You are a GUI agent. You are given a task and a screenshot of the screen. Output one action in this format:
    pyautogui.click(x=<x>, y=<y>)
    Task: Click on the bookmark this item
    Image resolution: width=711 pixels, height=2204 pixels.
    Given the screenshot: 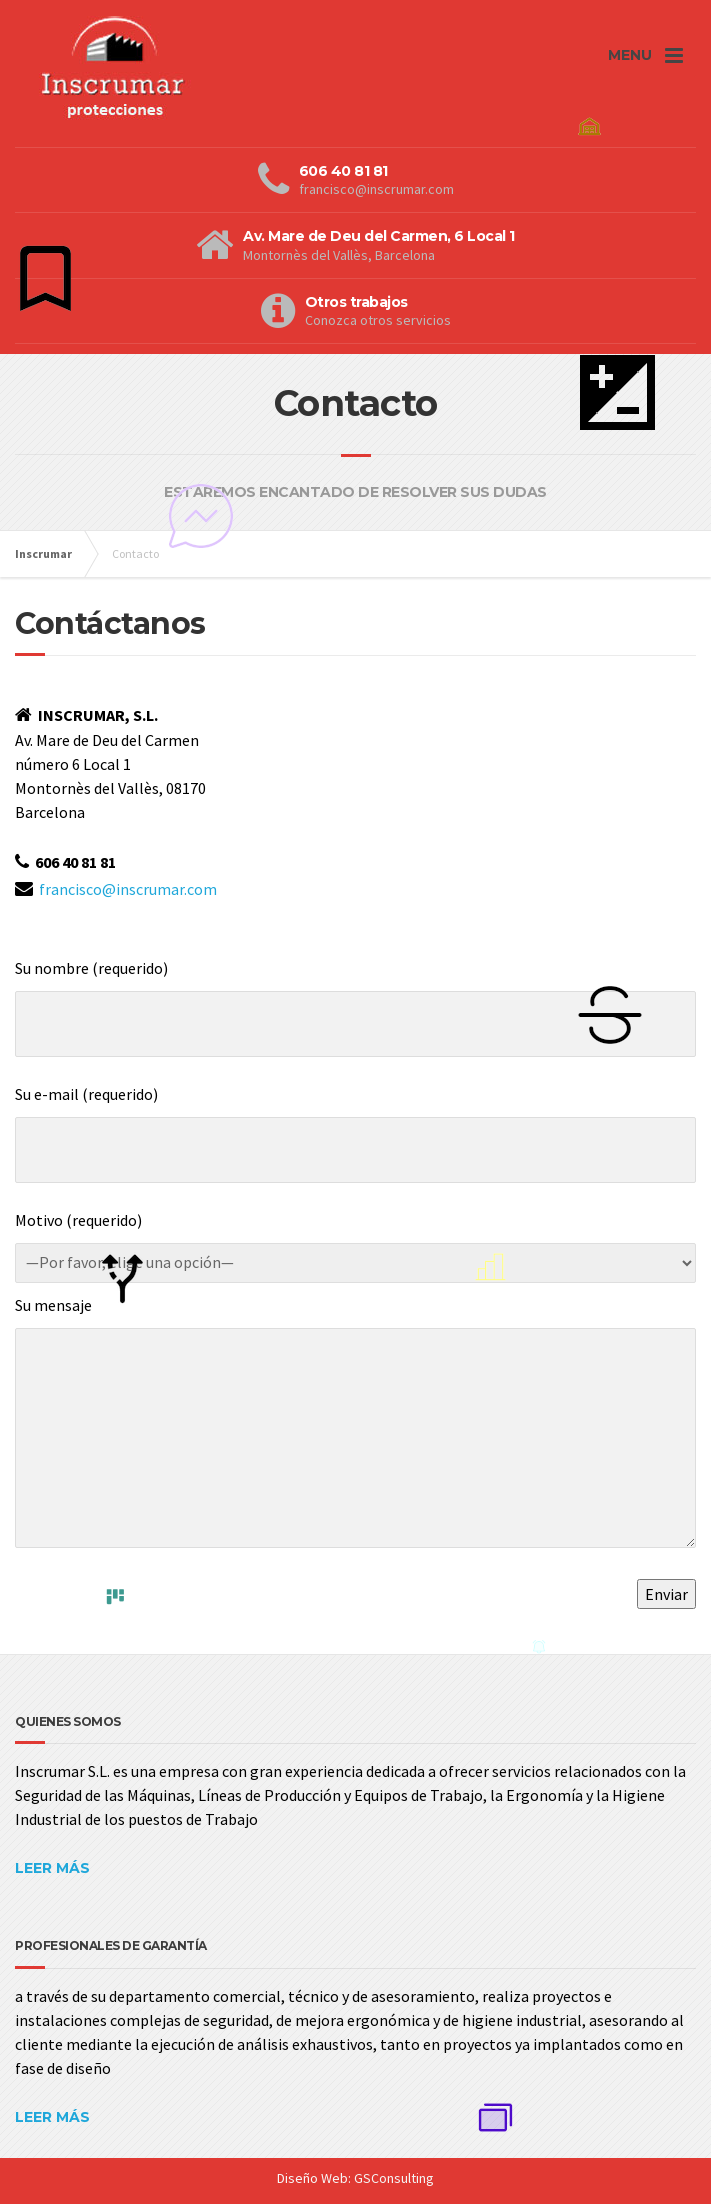 What is the action you would take?
    pyautogui.click(x=45, y=278)
    